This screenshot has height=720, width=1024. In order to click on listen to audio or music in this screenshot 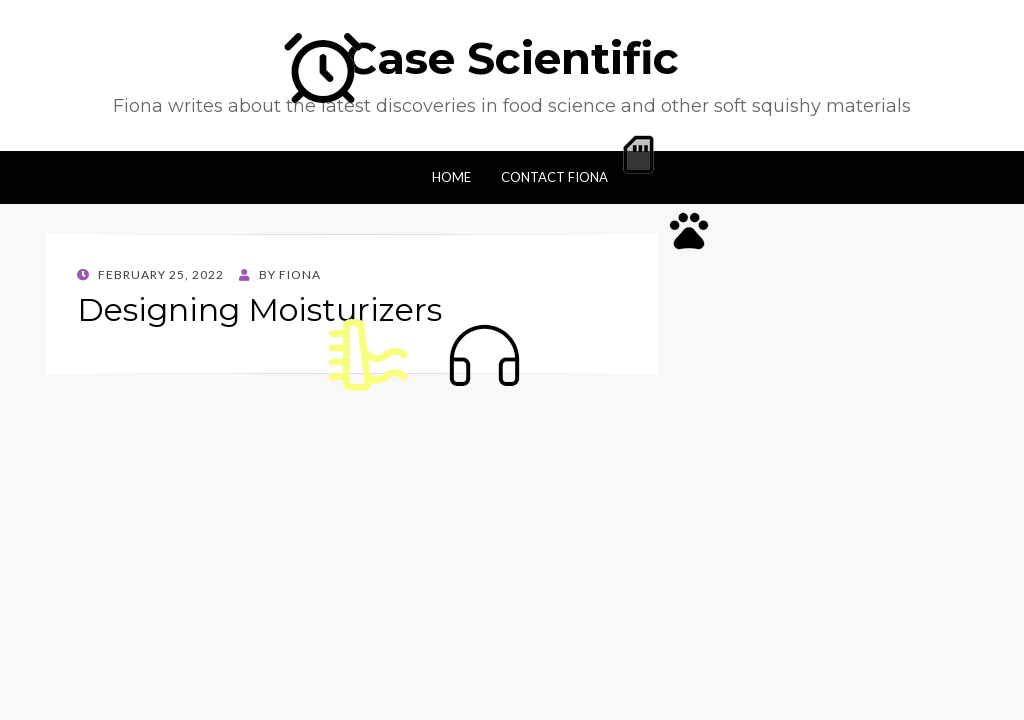, I will do `click(484, 359)`.